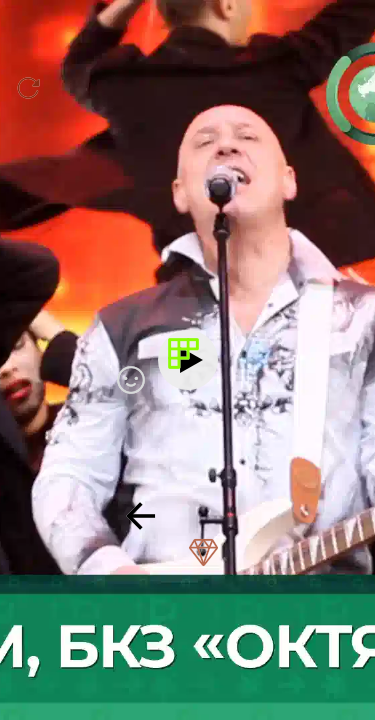 This screenshot has height=720, width=375. What do you see at coordinates (131, 380) in the screenshot?
I see `add an emoji or reaction` at bounding box center [131, 380].